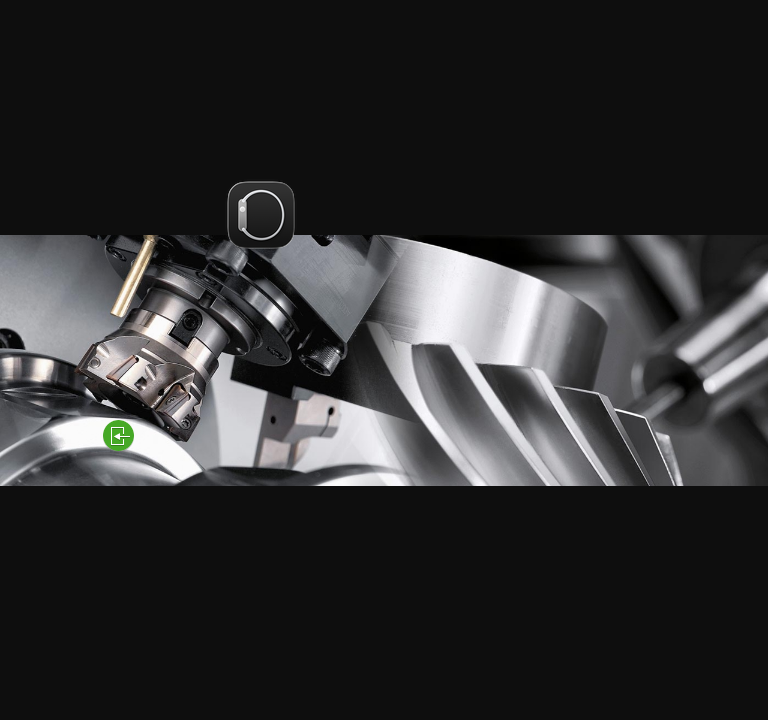 This screenshot has height=720, width=768. I want to click on open the Apple Watch app, so click(261, 215).